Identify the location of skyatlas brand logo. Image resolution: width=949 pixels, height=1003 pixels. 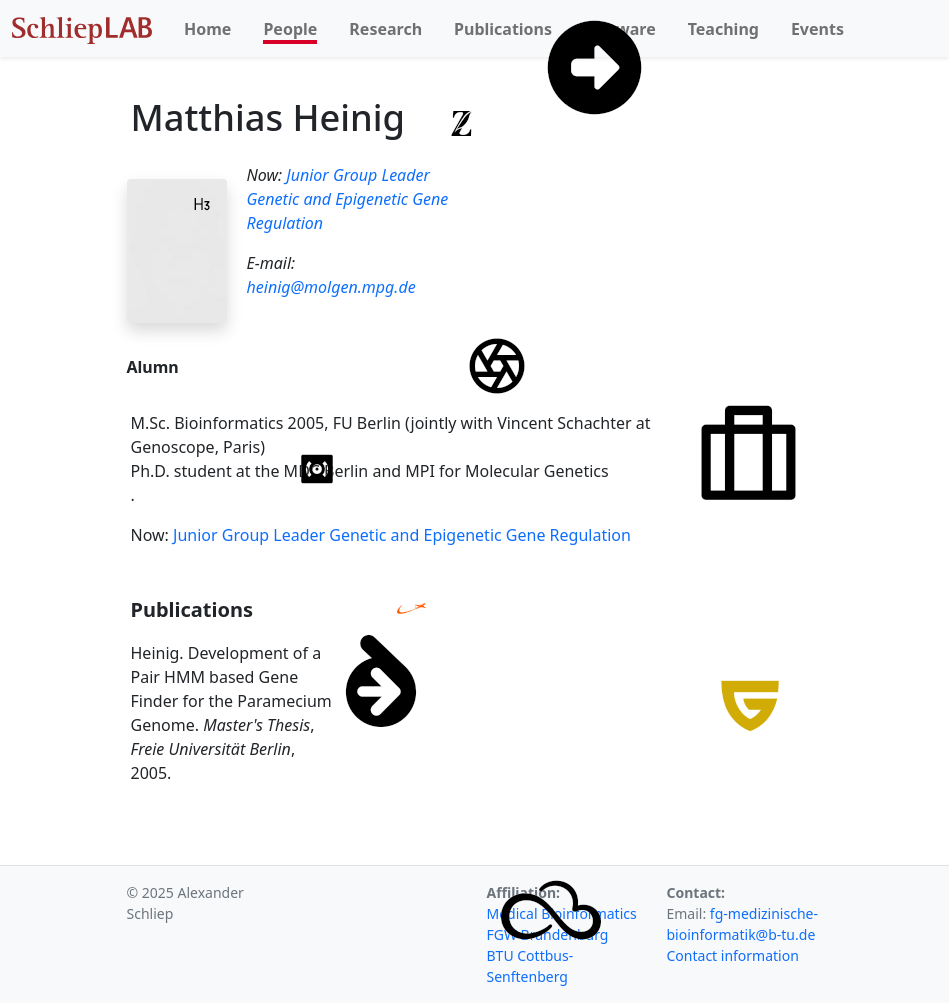
(551, 910).